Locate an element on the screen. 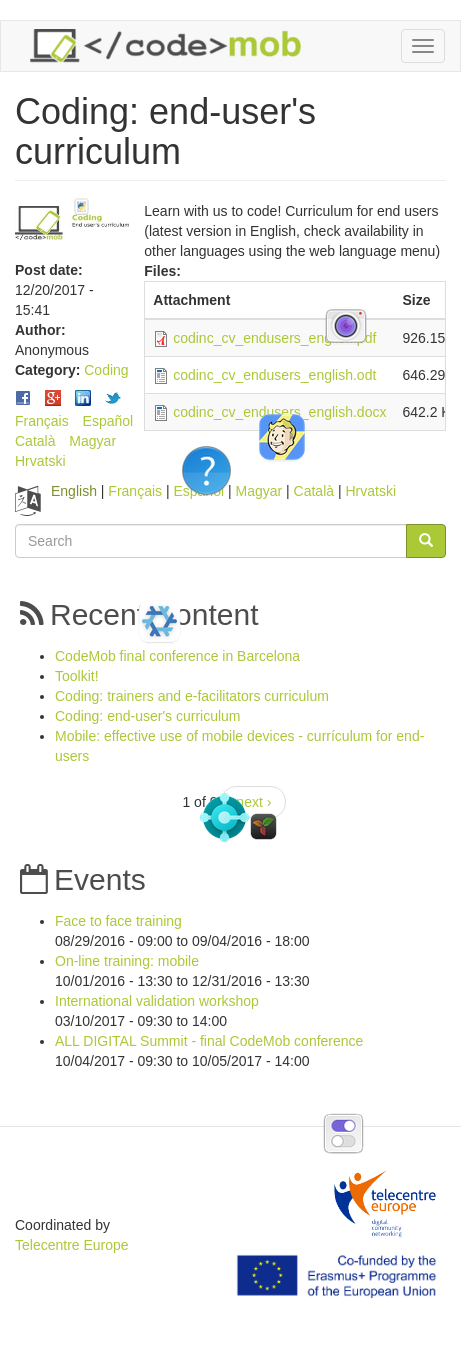  python bytecode file (.pyc) is located at coordinates (81, 206).